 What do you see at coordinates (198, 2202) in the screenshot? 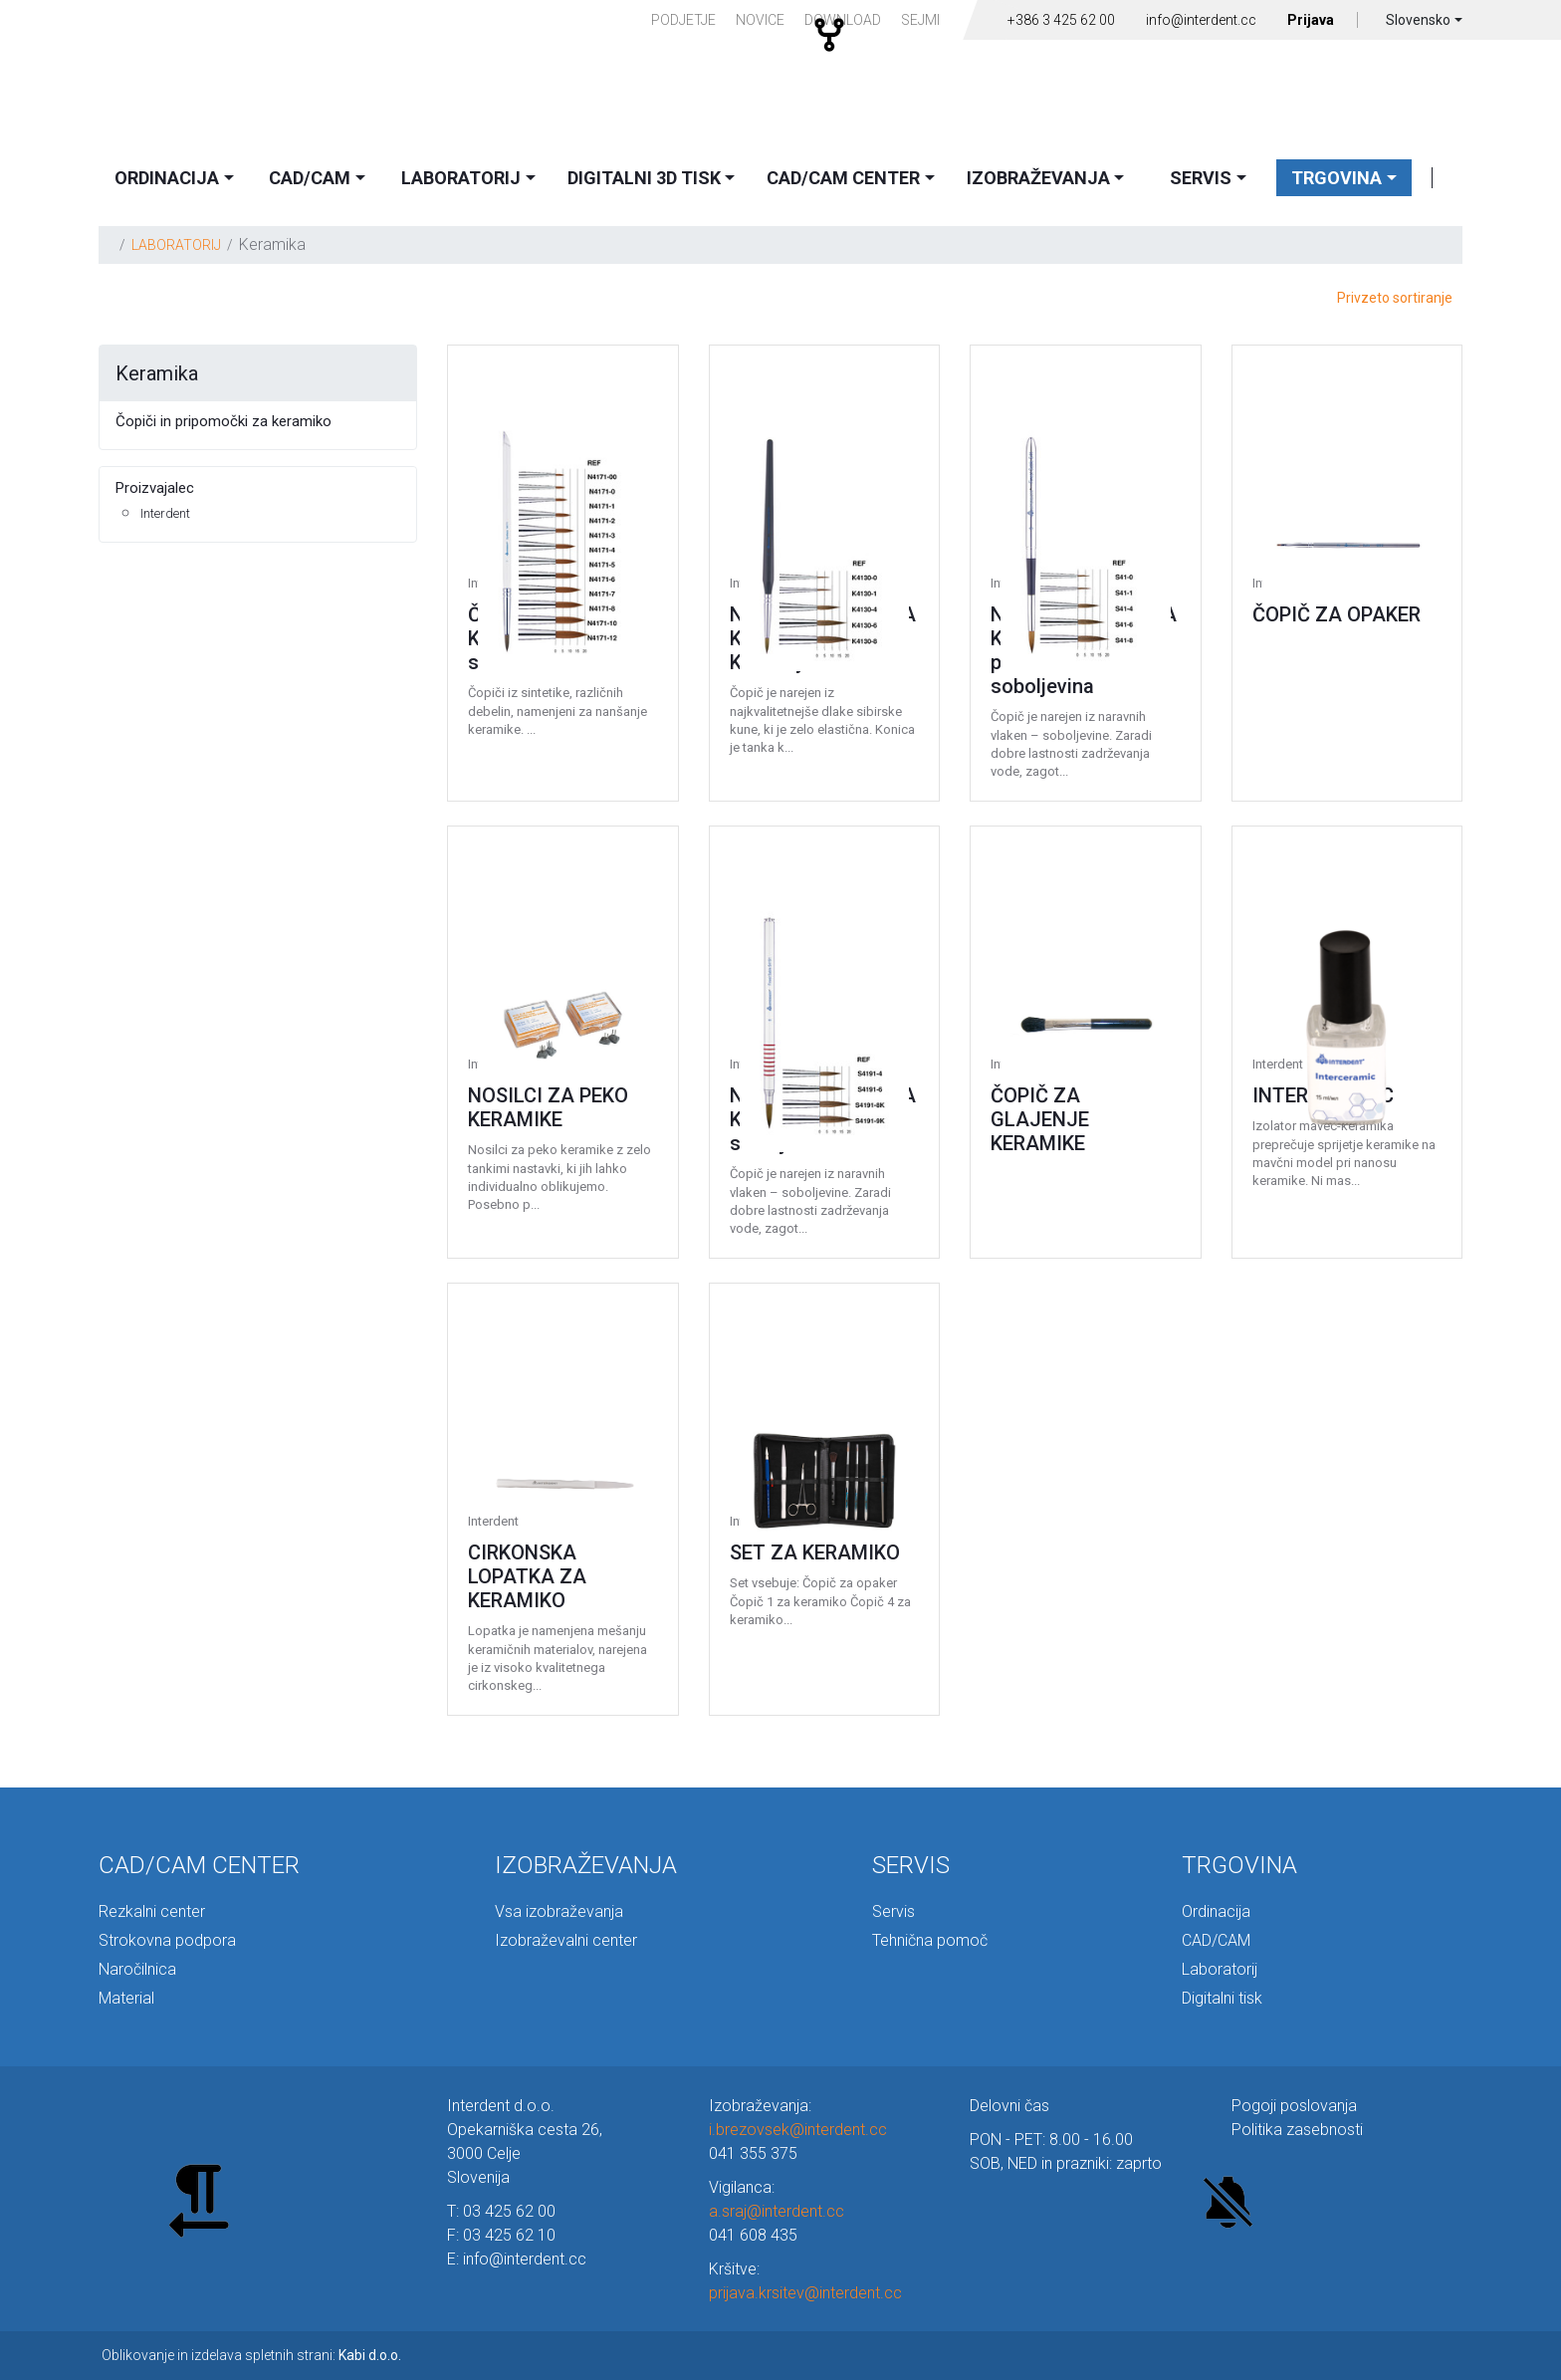
I see `switch text direction to right-to-left` at bounding box center [198, 2202].